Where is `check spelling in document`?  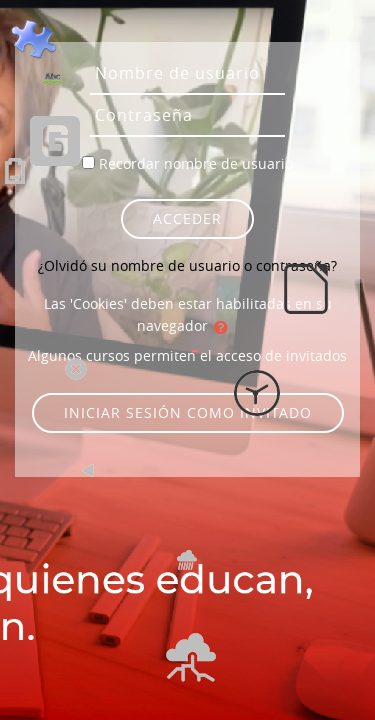 check spelling in document is located at coordinates (52, 78).